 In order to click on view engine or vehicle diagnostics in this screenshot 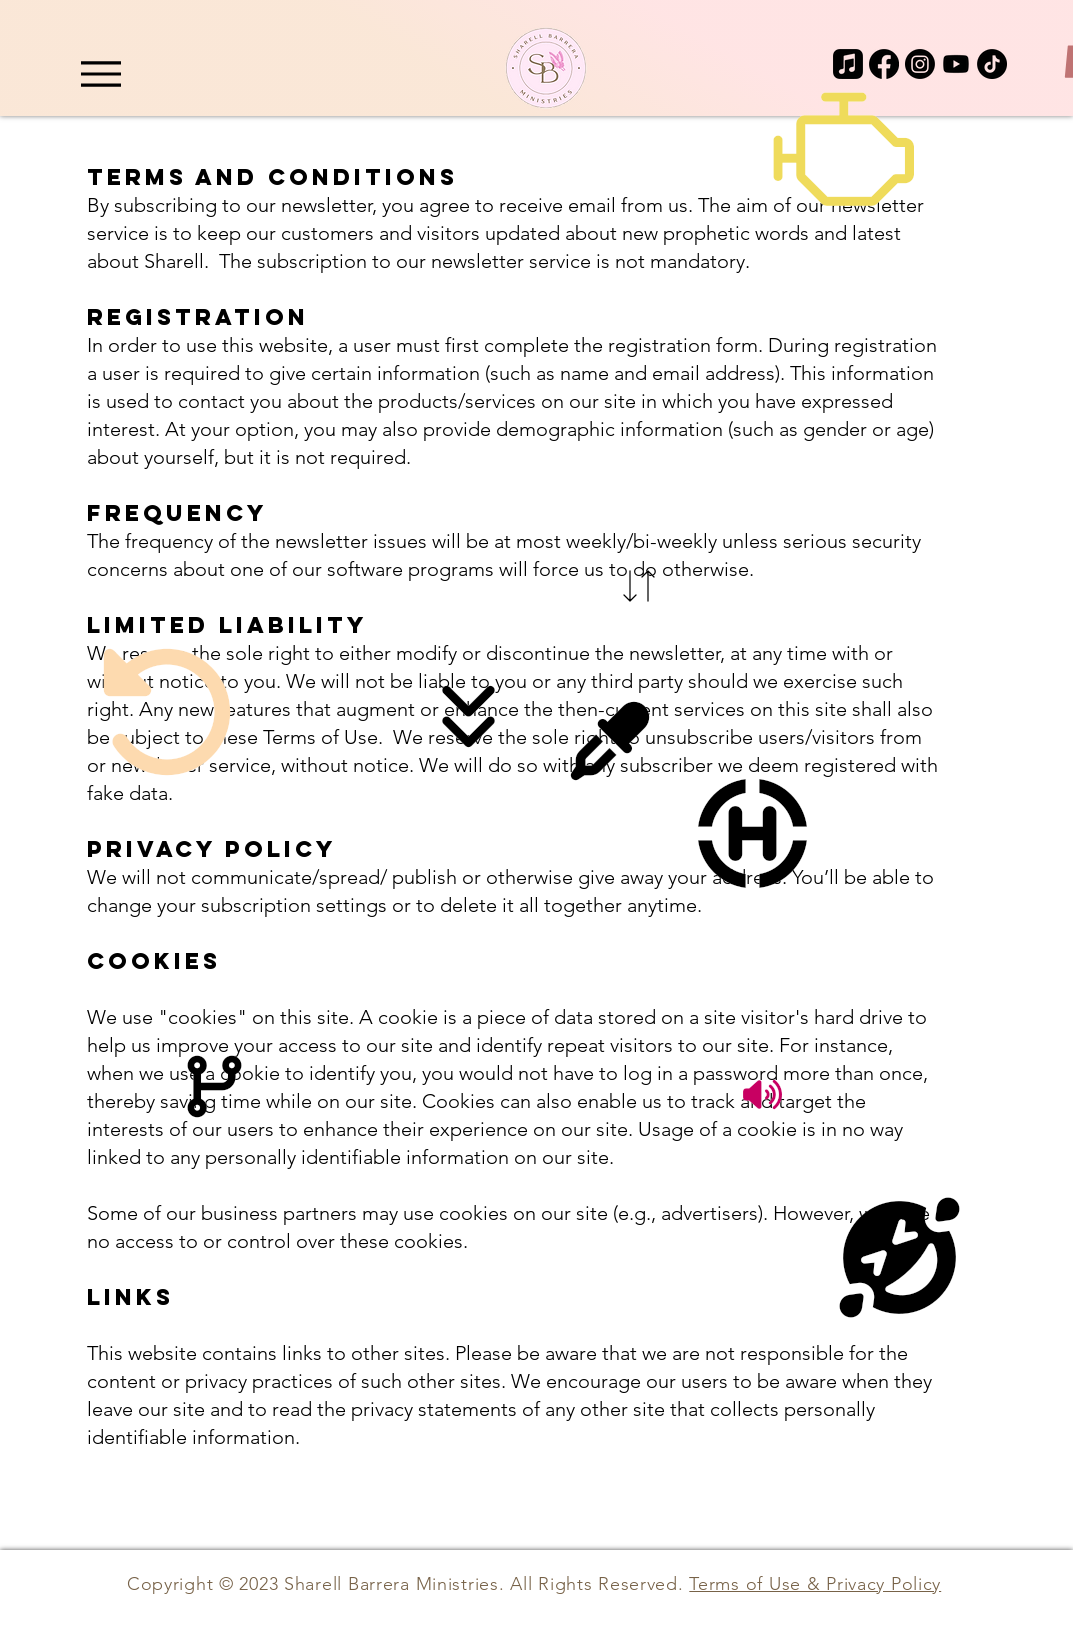, I will do `click(841, 151)`.